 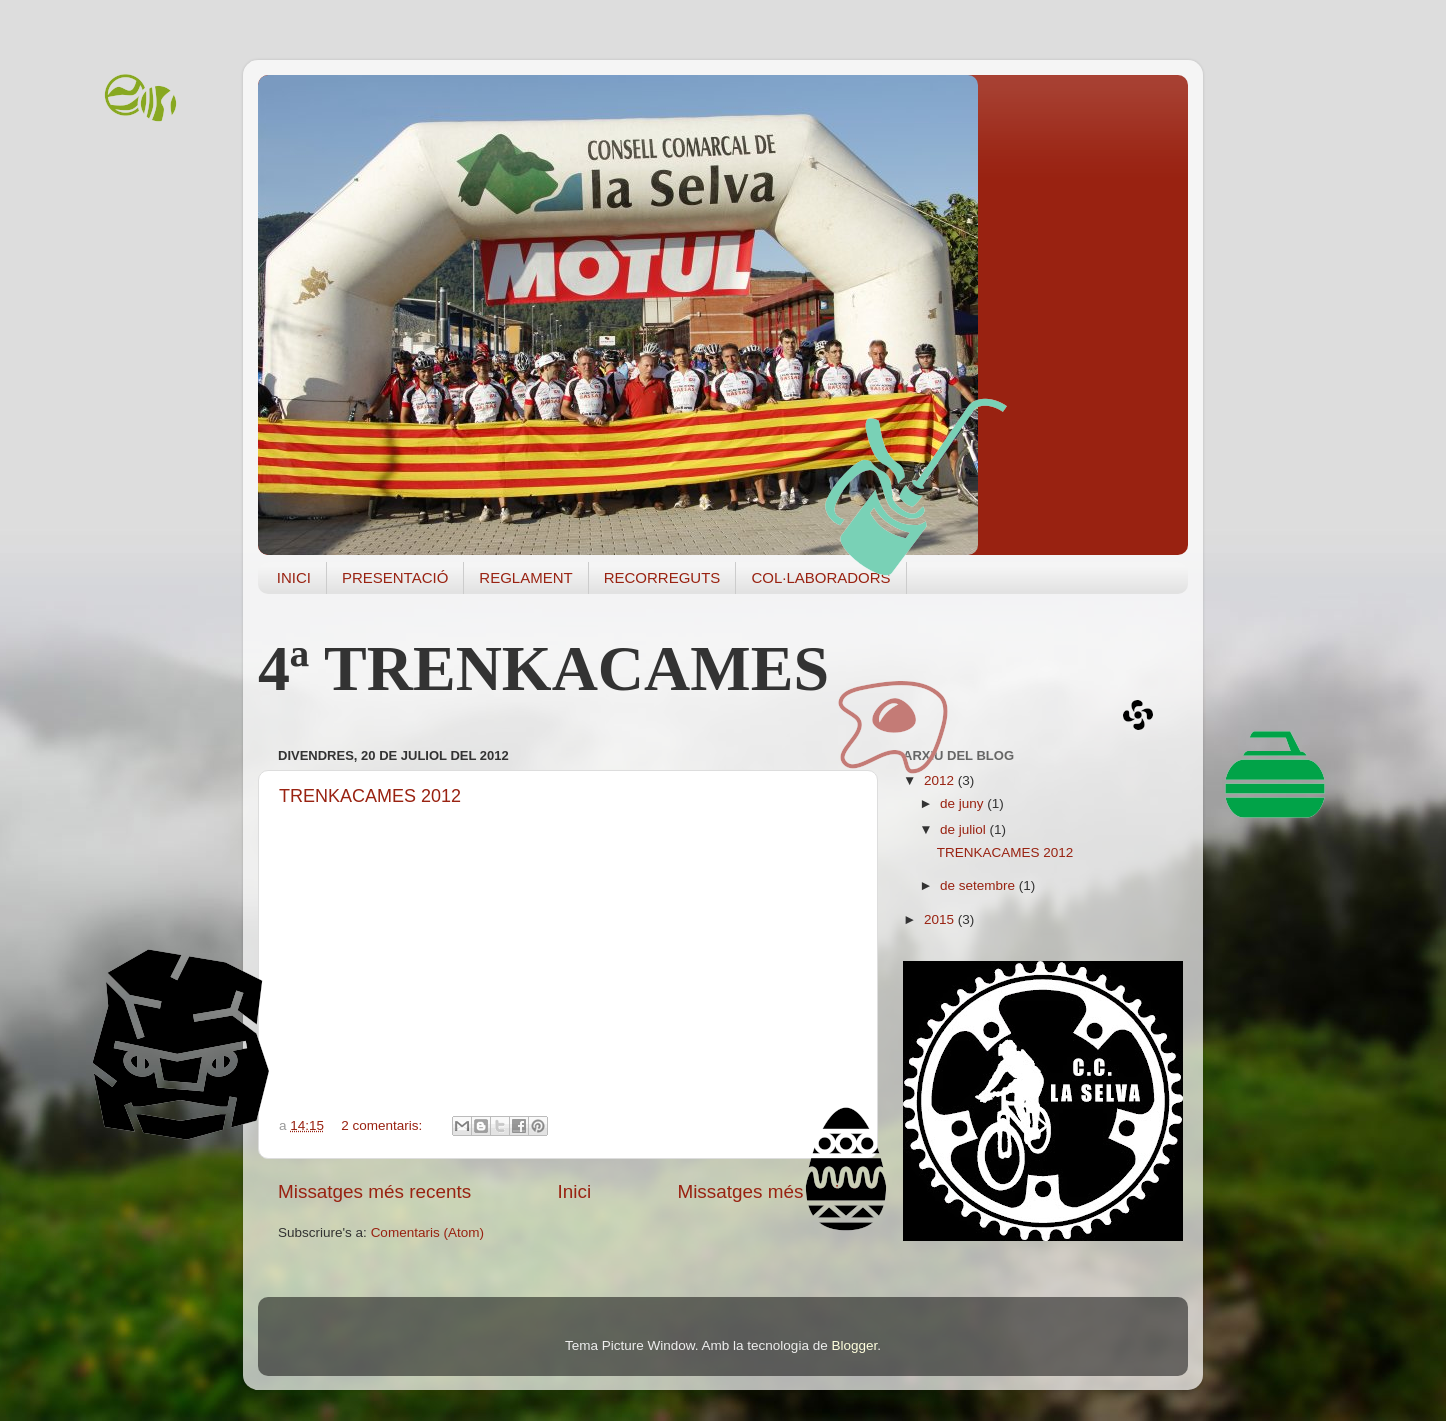 What do you see at coordinates (140, 88) in the screenshot?
I see `play a marble game` at bounding box center [140, 88].